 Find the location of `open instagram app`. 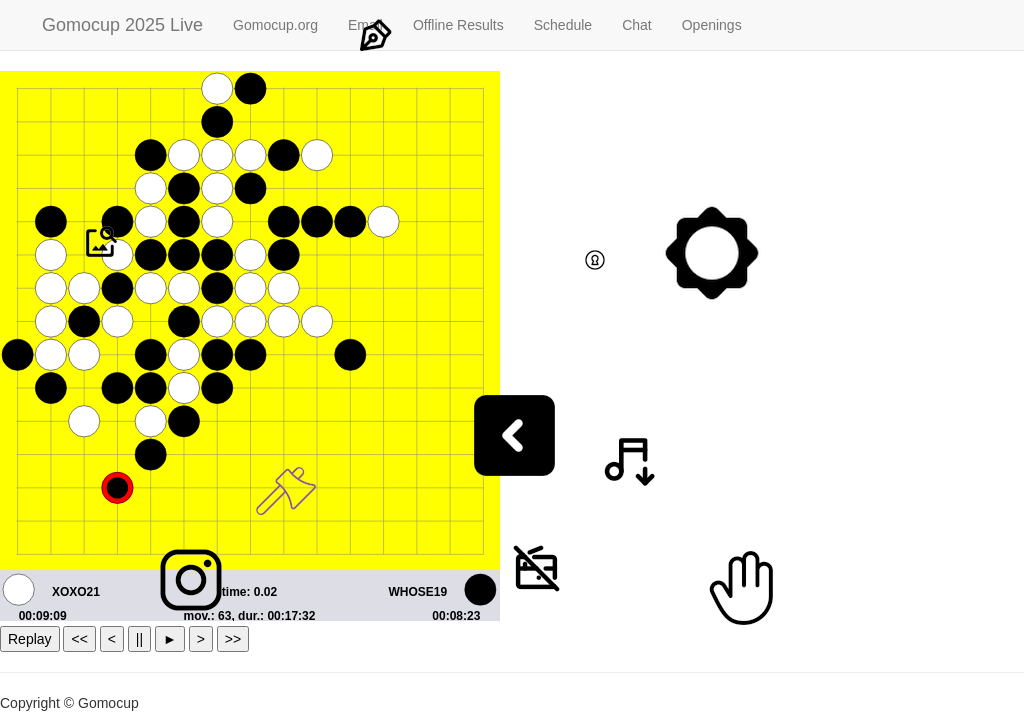

open instagram app is located at coordinates (191, 580).